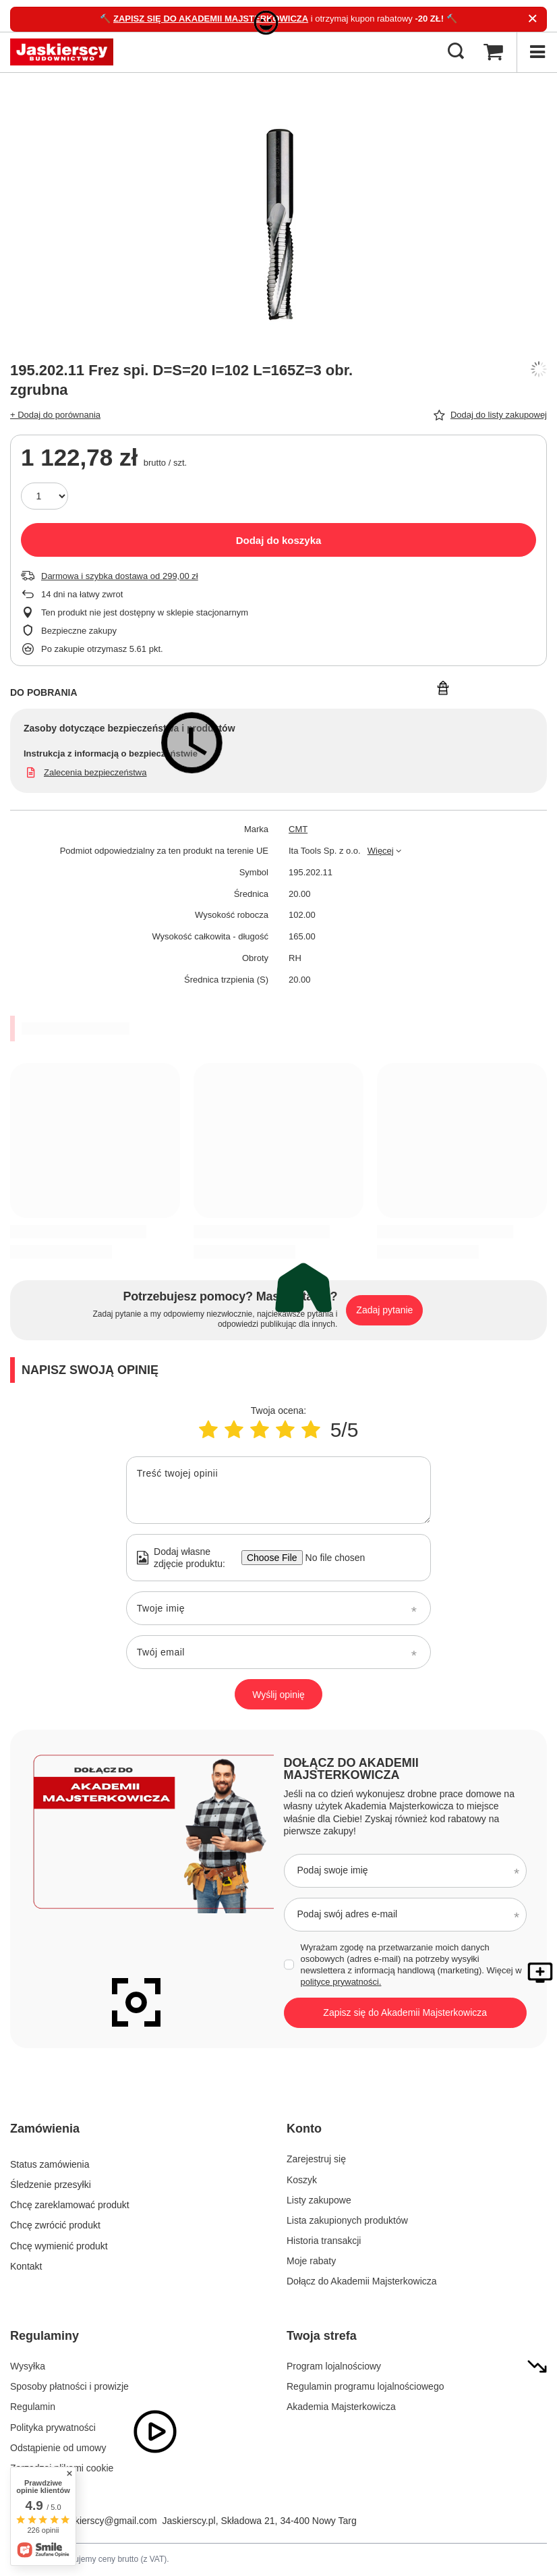 The width and height of the screenshot is (557, 2576). I want to click on play media or video content, so click(155, 2432).